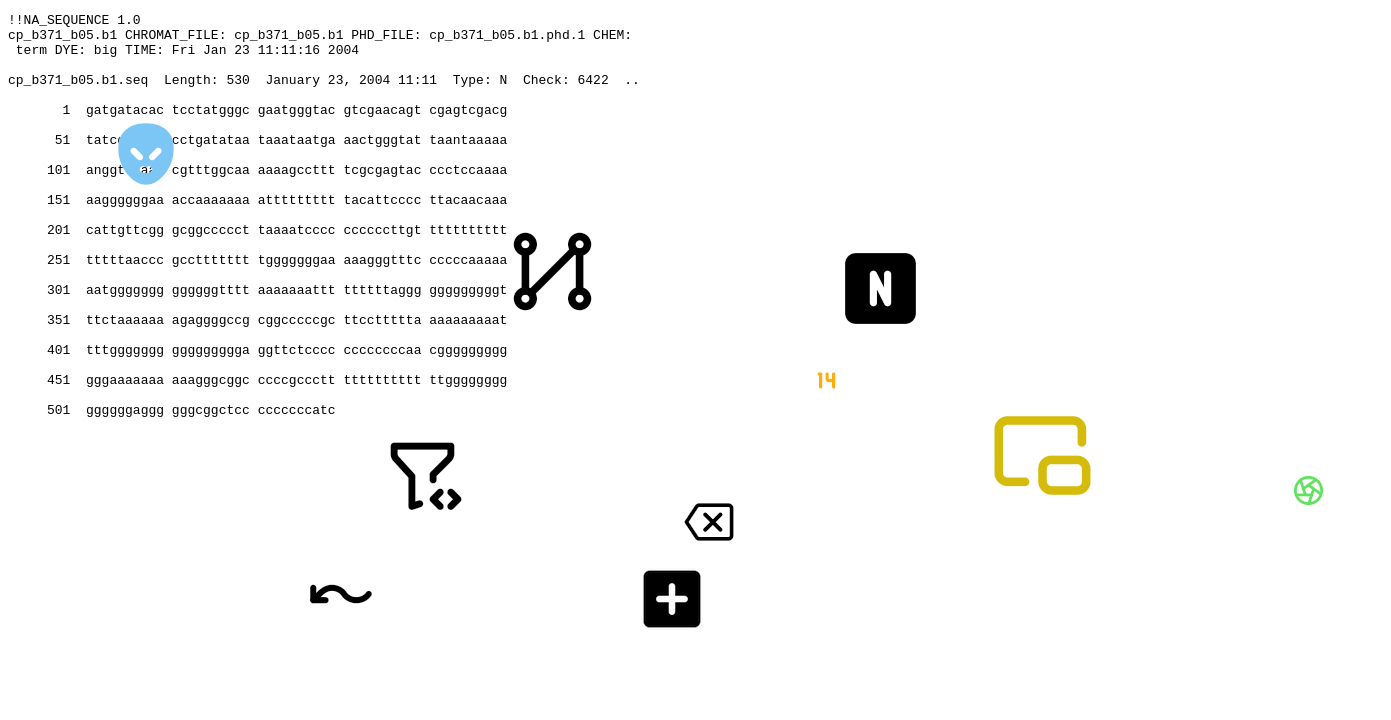 The width and height of the screenshot is (1391, 720). What do you see at coordinates (552, 271) in the screenshot?
I see `connect nodes or data points` at bounding box center [552, 271].